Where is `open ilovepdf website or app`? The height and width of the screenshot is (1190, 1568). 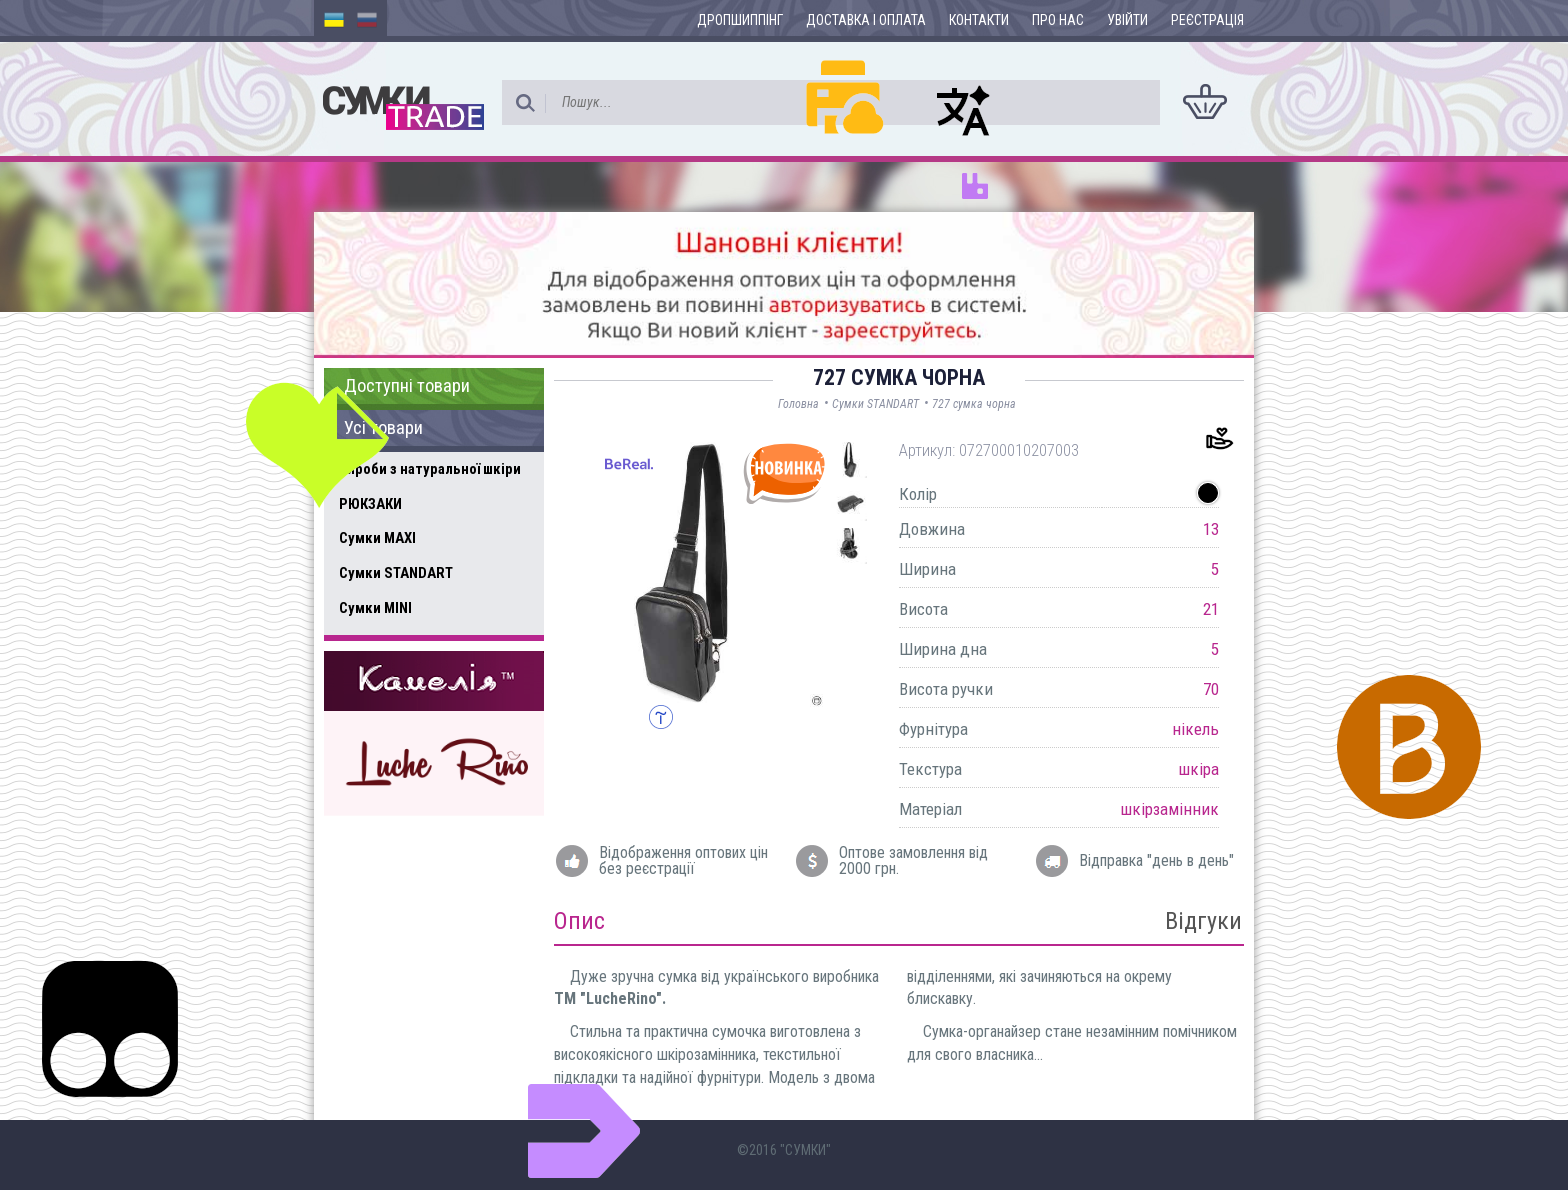
open ilovepdf website or app is located at coordinates (317, 445).